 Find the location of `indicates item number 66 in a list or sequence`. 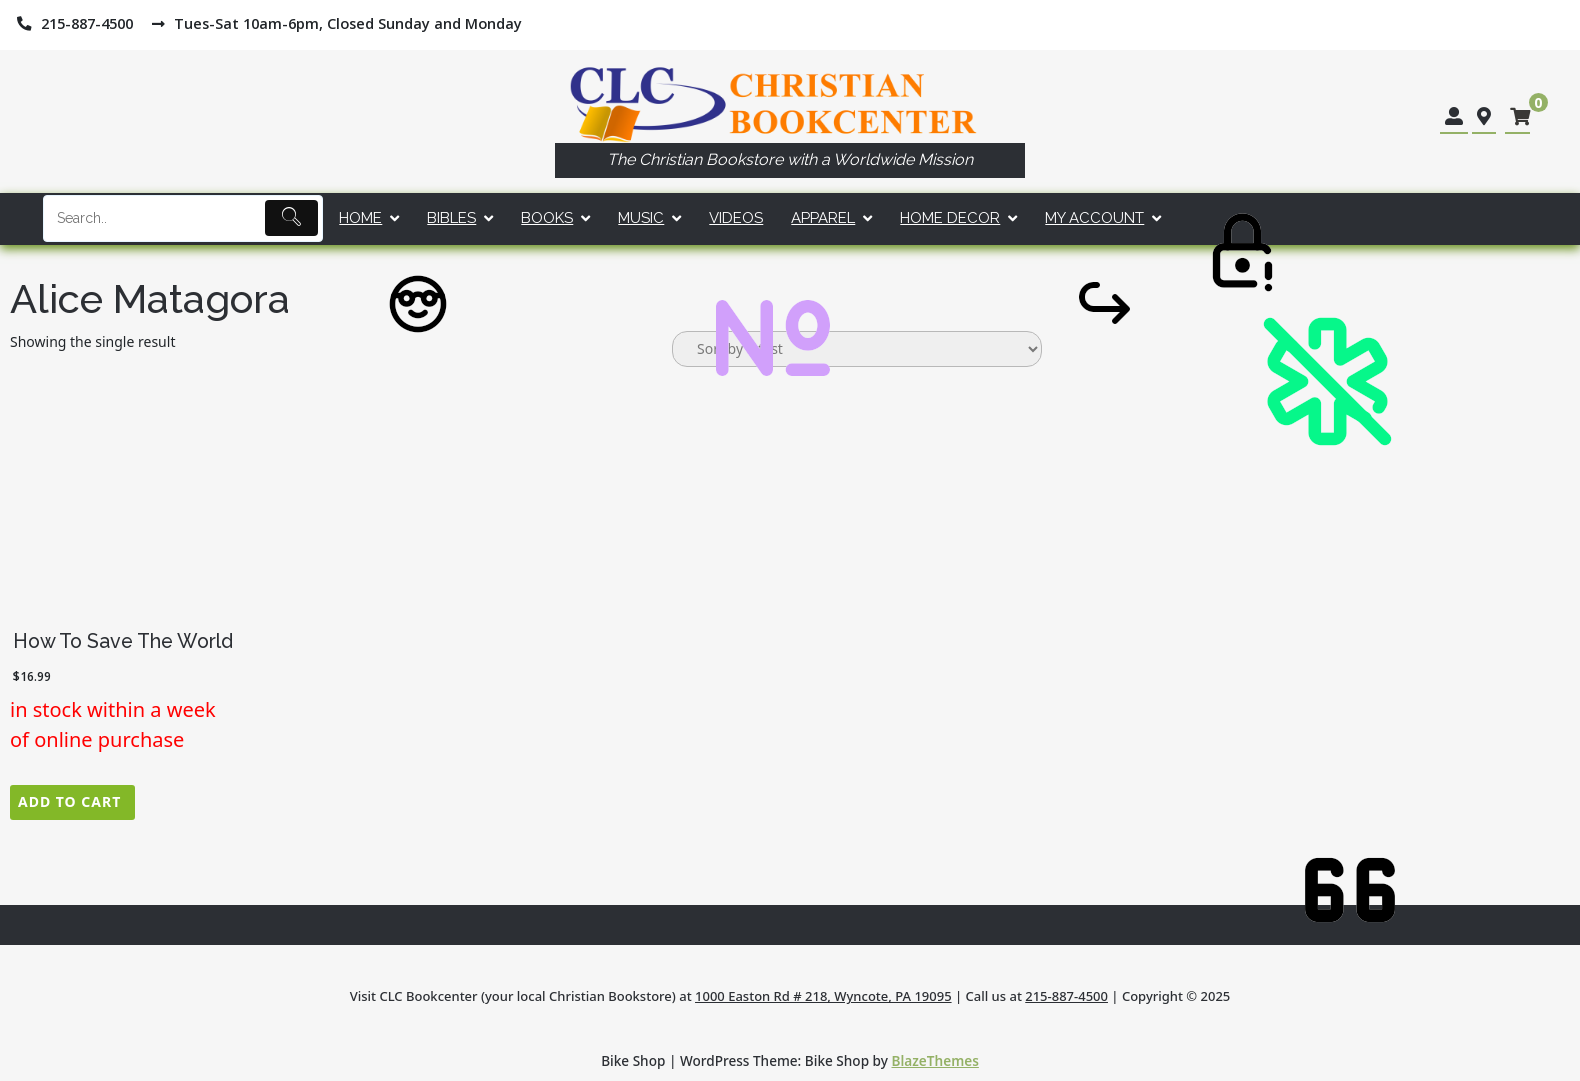

indicates item number 66 in a list or sequence is located at coordinates (1350, 890).